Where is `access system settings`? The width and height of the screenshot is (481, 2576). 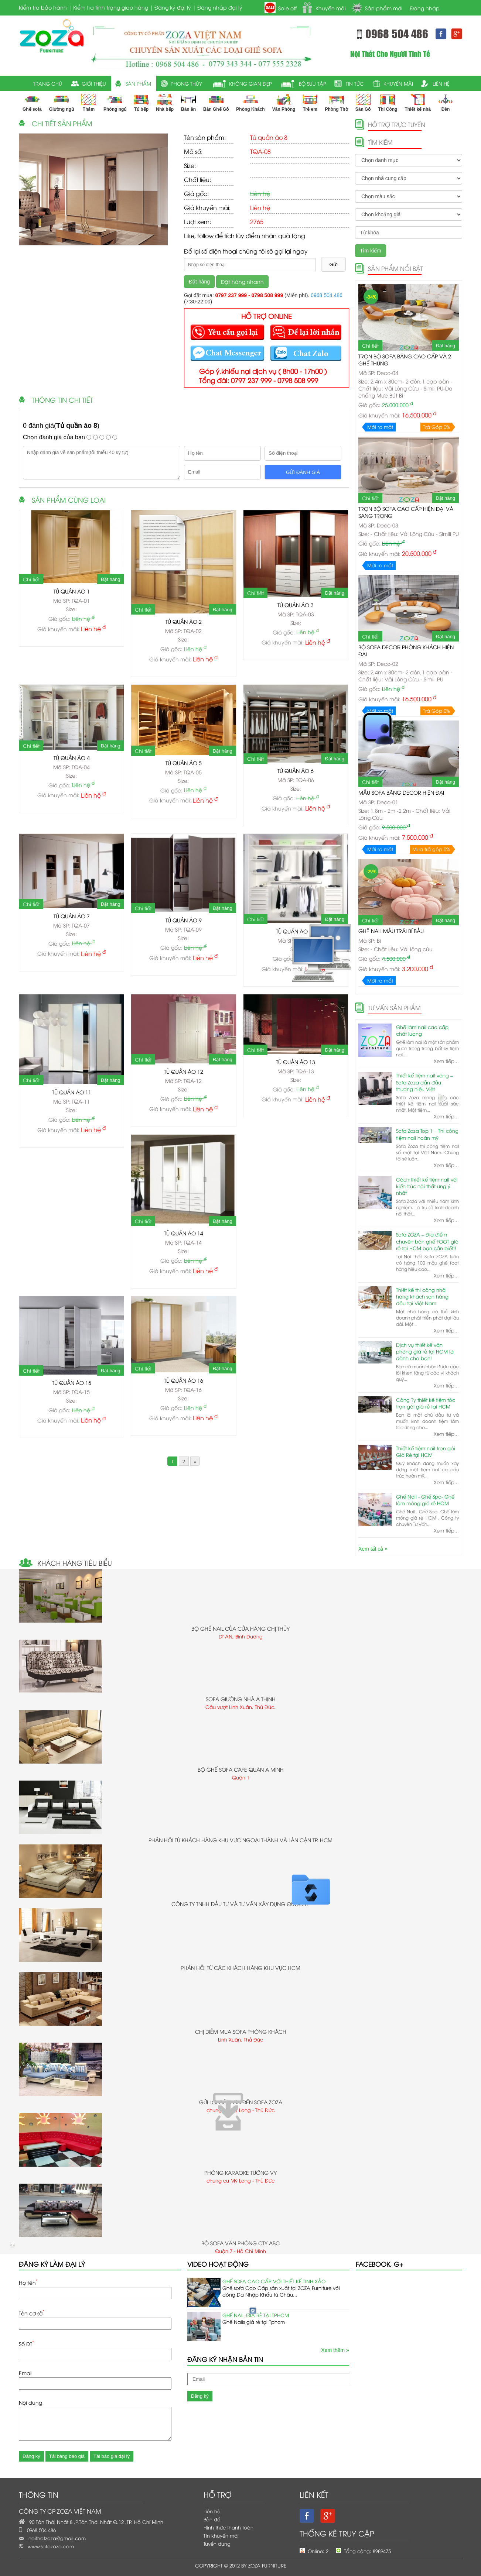
access system settings is located at coordinates (253, 2311).